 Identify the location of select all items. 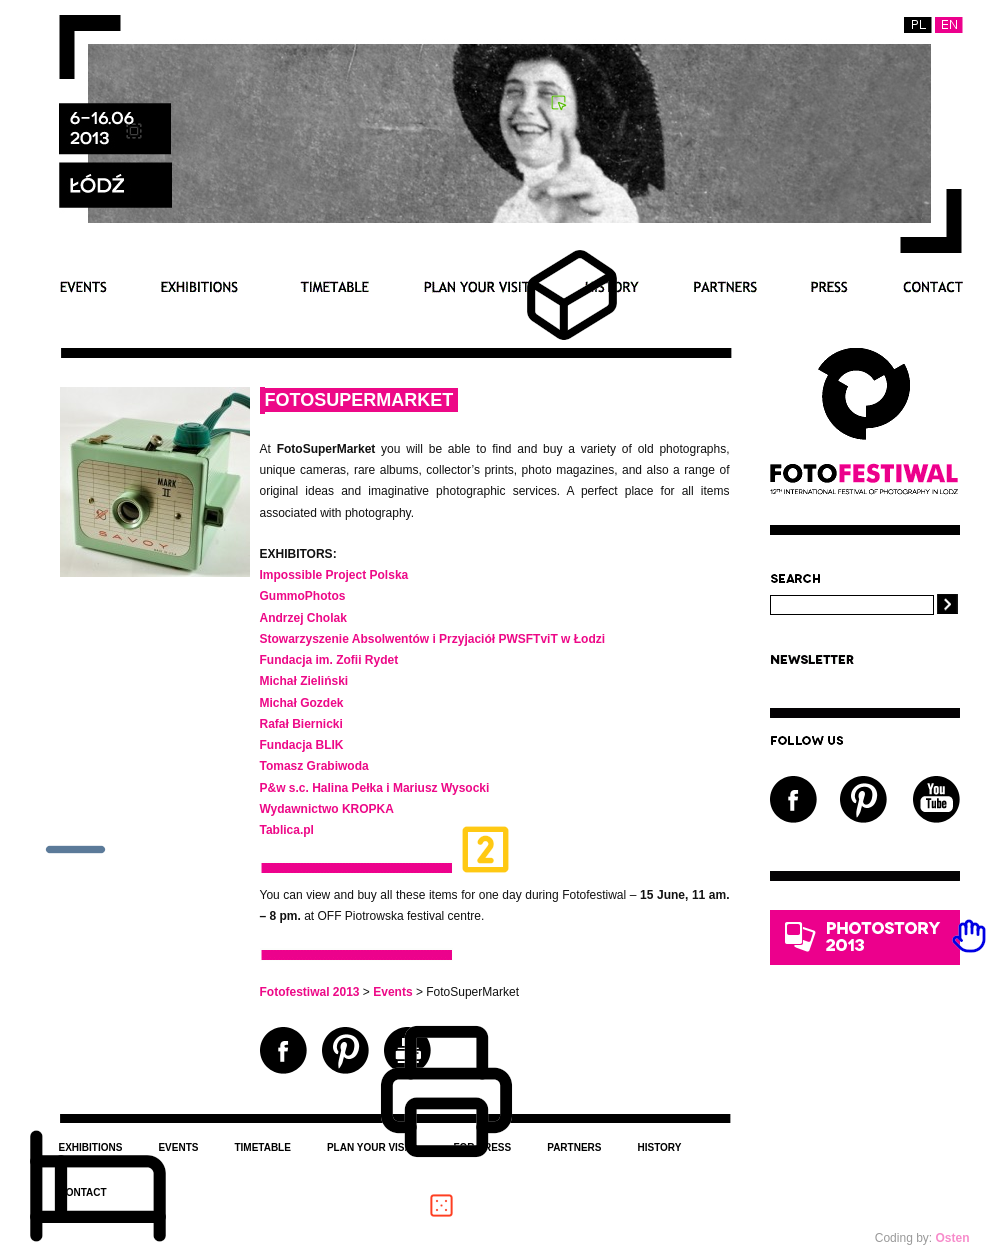
(134, 131).